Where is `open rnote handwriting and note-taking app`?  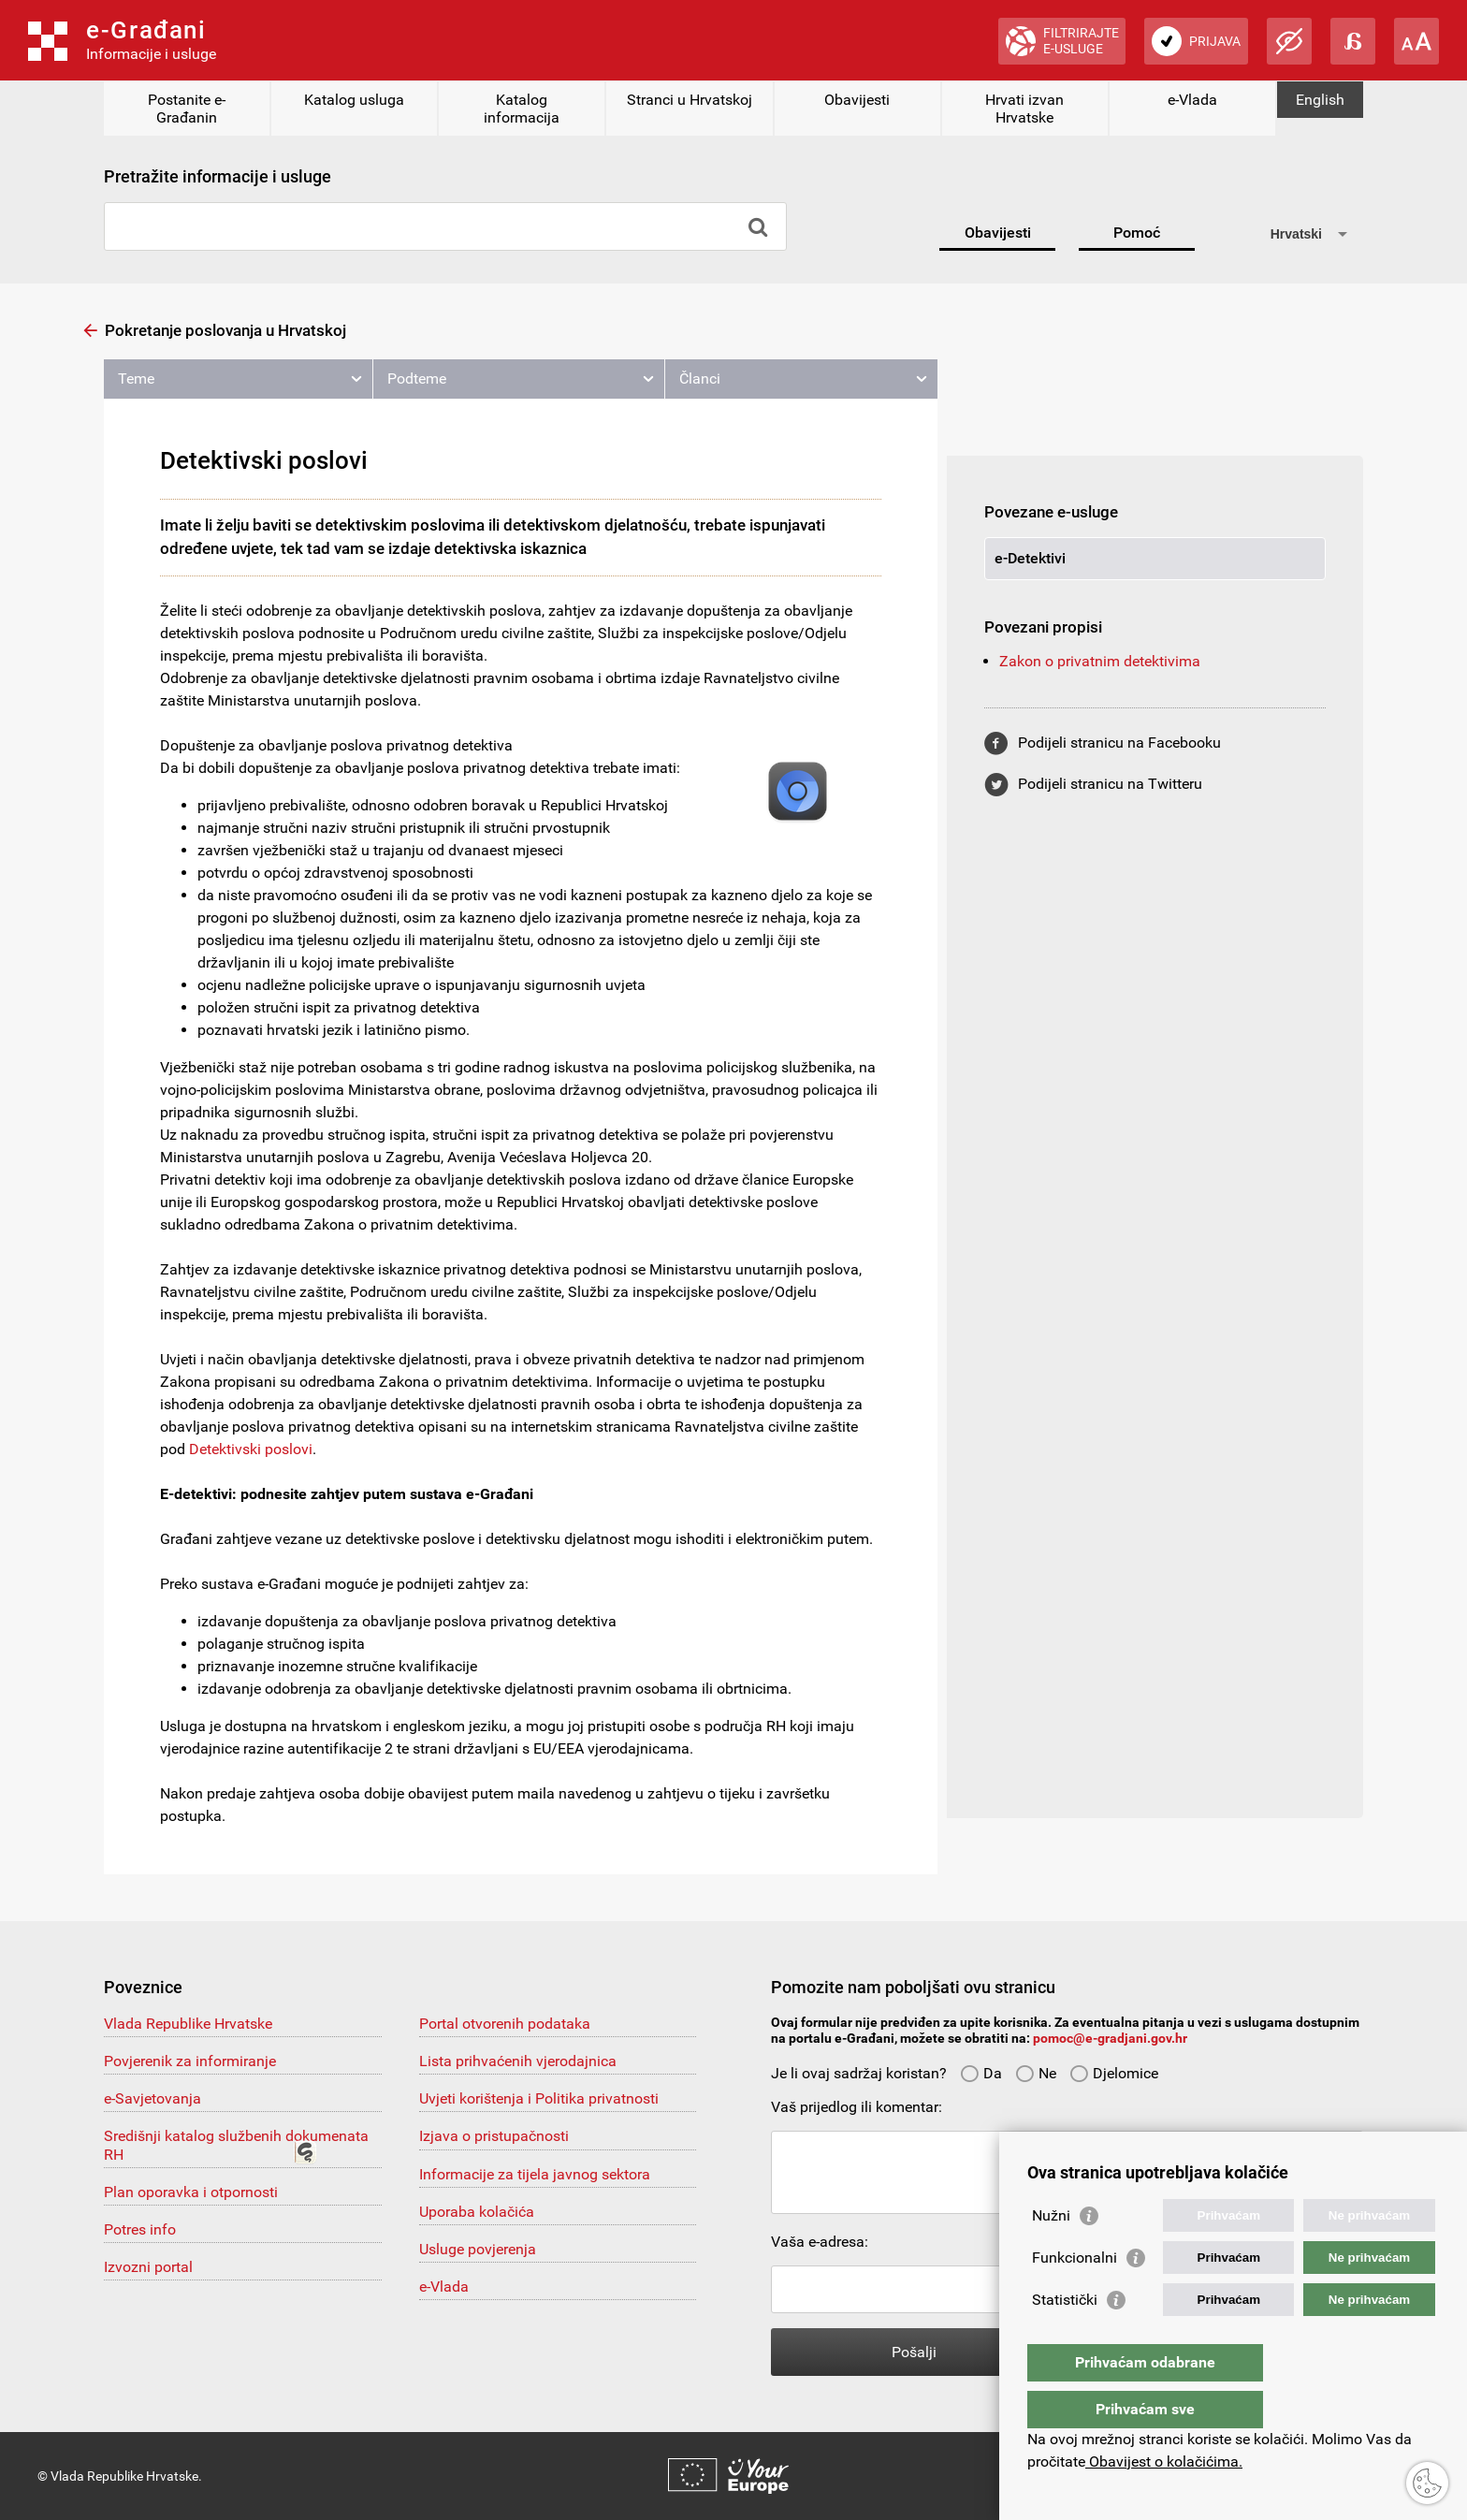 open rnote handwriting and note-taking app is located at coordinates (305, 2152).